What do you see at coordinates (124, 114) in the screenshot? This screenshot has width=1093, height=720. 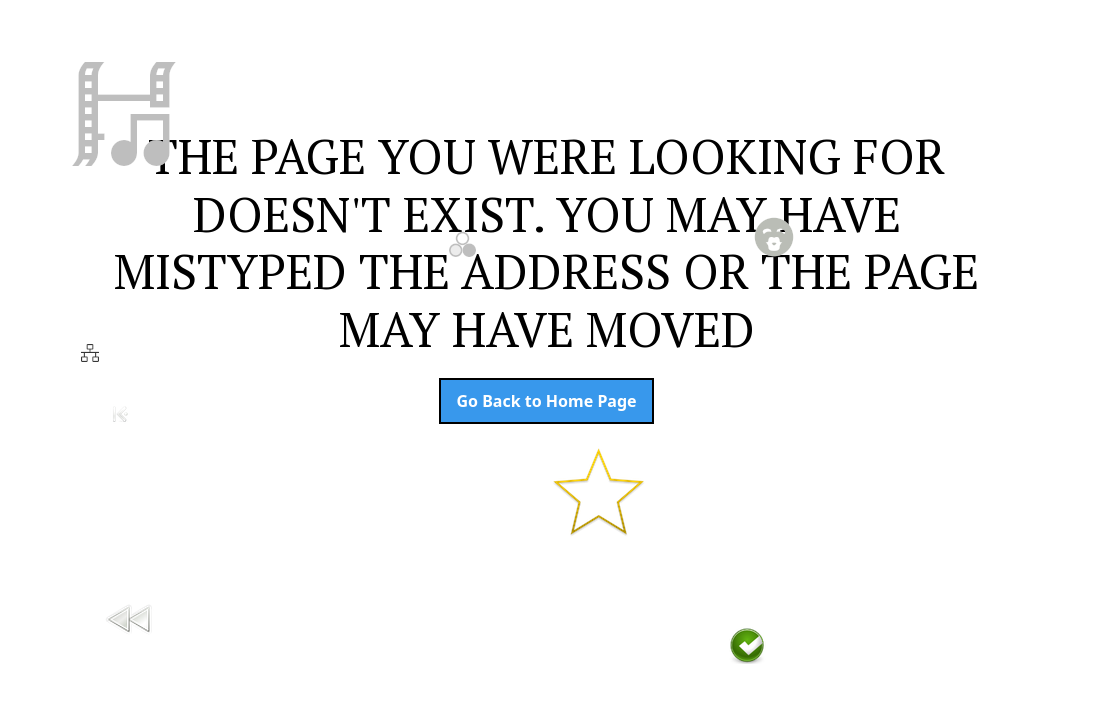 I see `access multimedia applications` at bounding box center [124, 114].